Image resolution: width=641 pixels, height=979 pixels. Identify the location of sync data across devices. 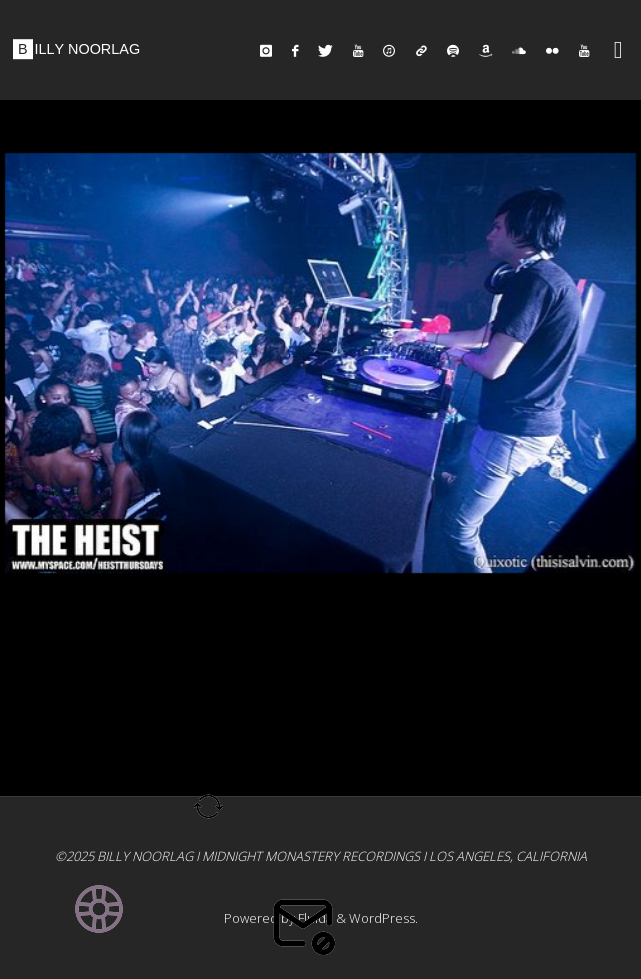
(208, 806).